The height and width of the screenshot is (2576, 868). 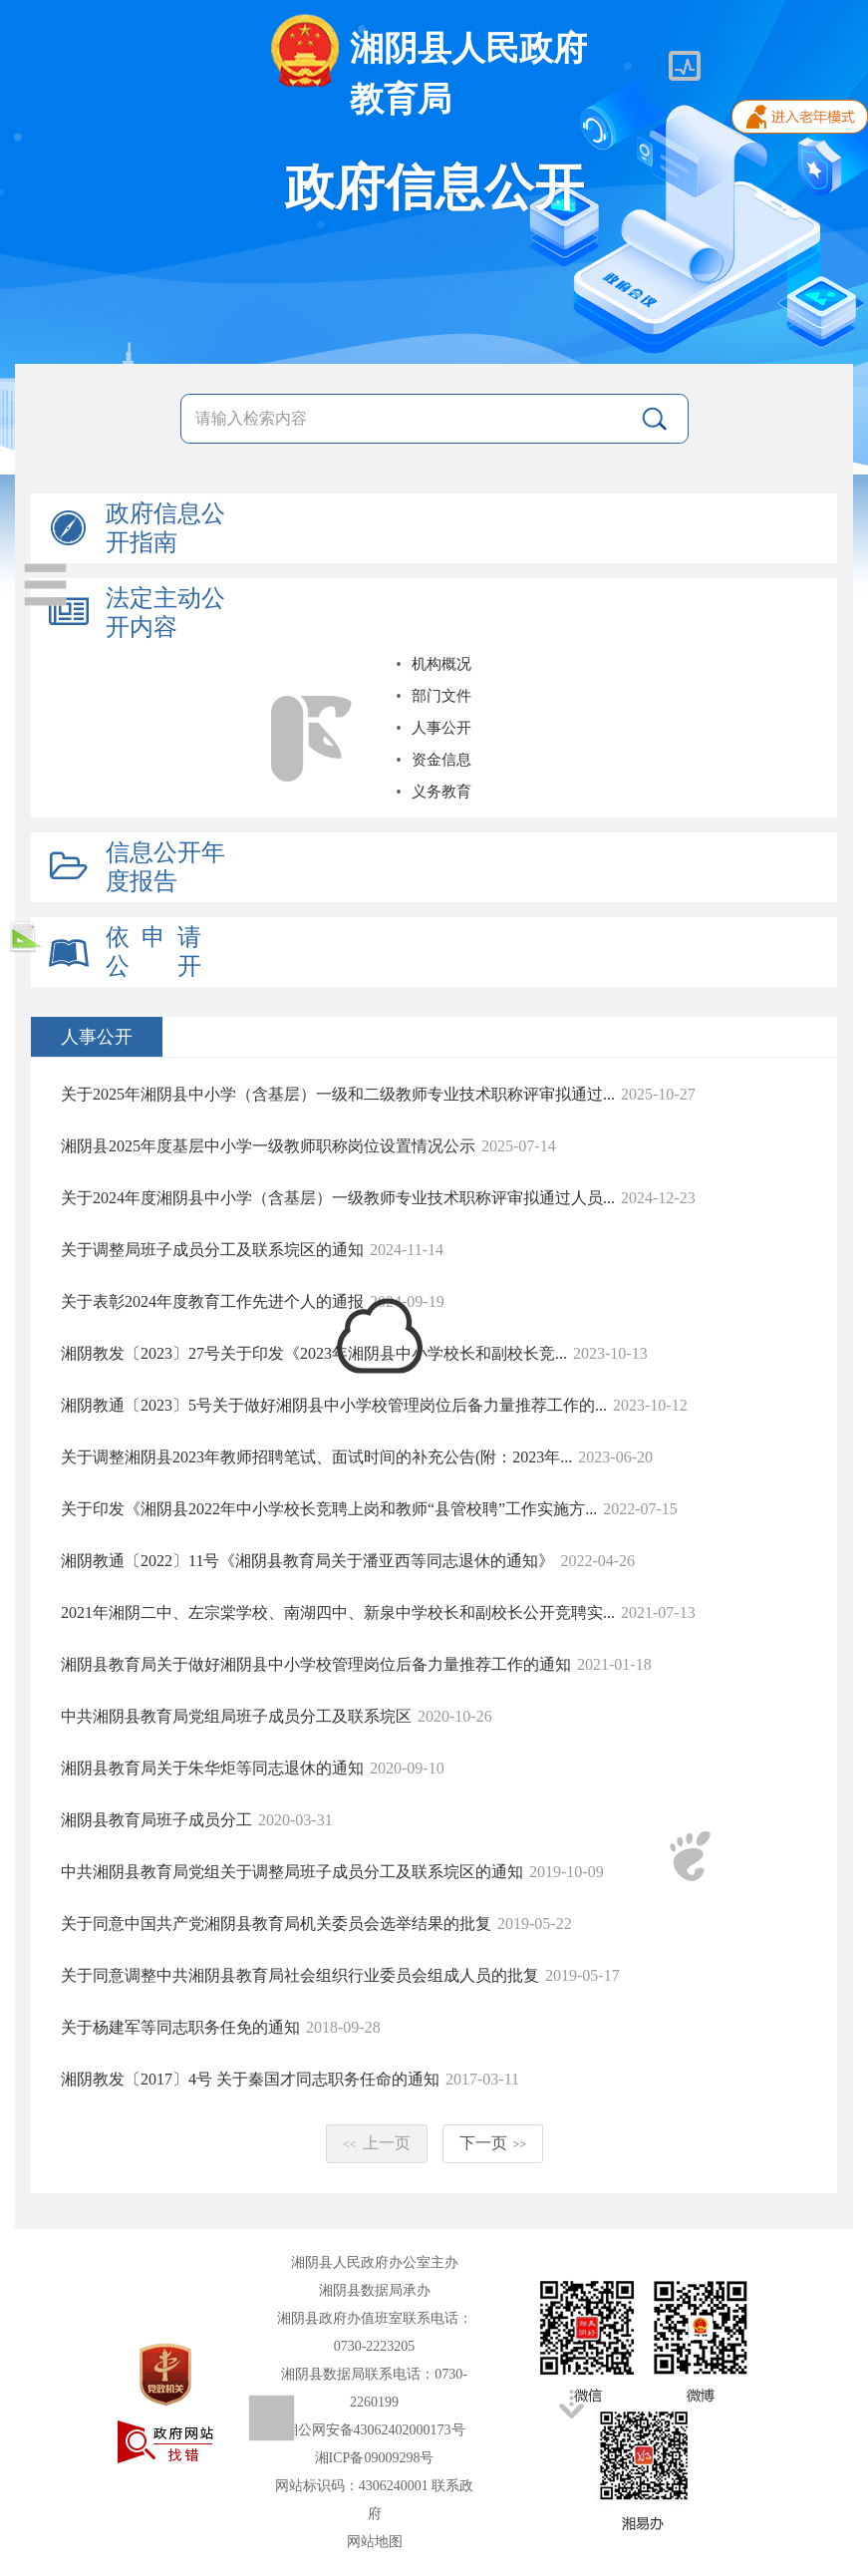 I want to click on configure page layout settings, so click(x=25, y=936).